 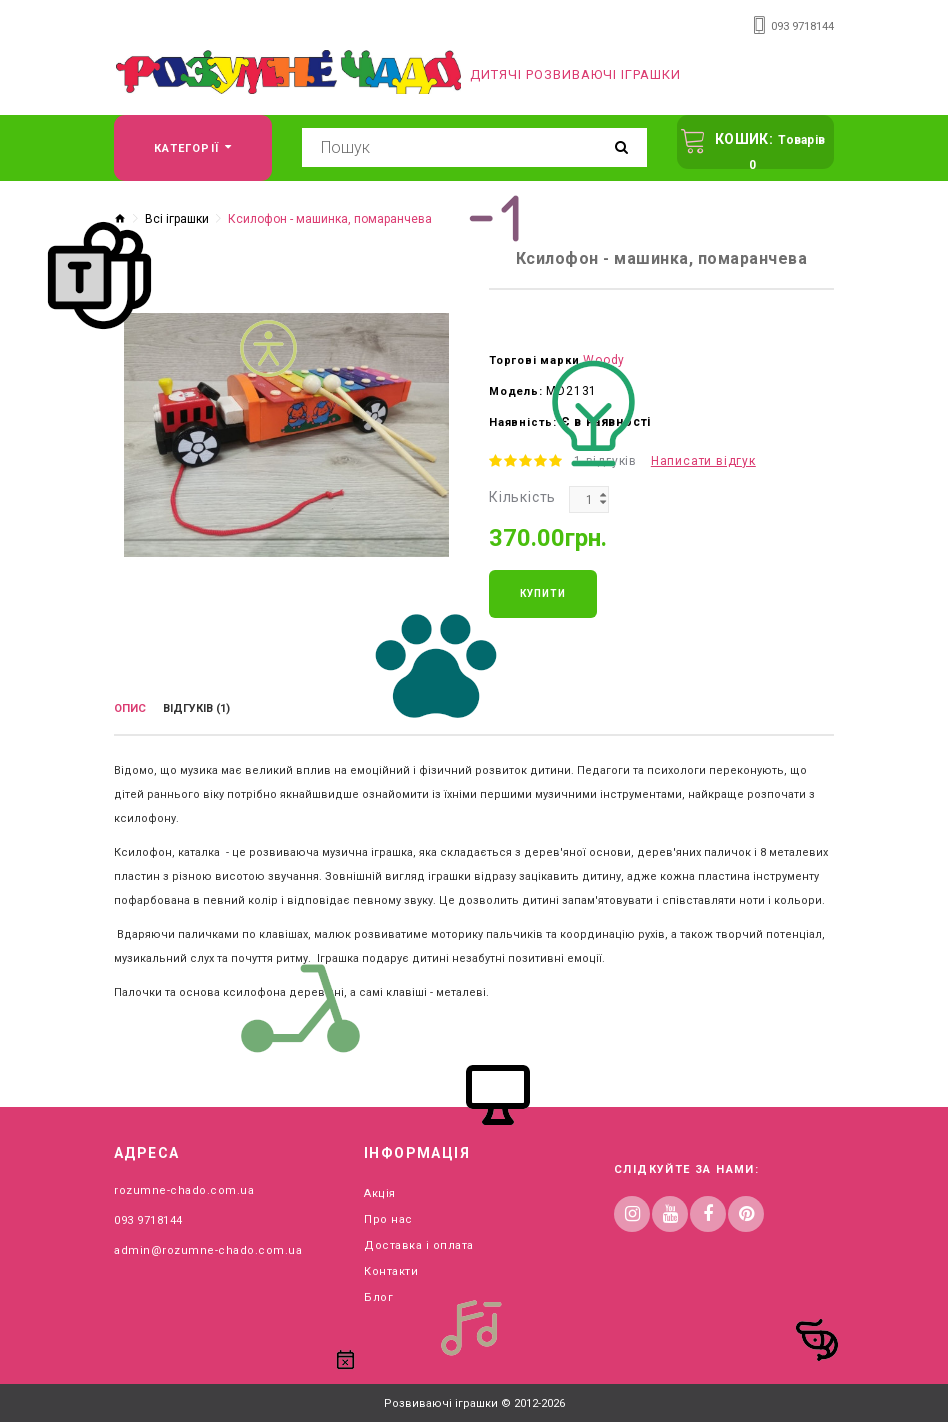 I want to click on open microsoft teams, so click(x=99, y=277).